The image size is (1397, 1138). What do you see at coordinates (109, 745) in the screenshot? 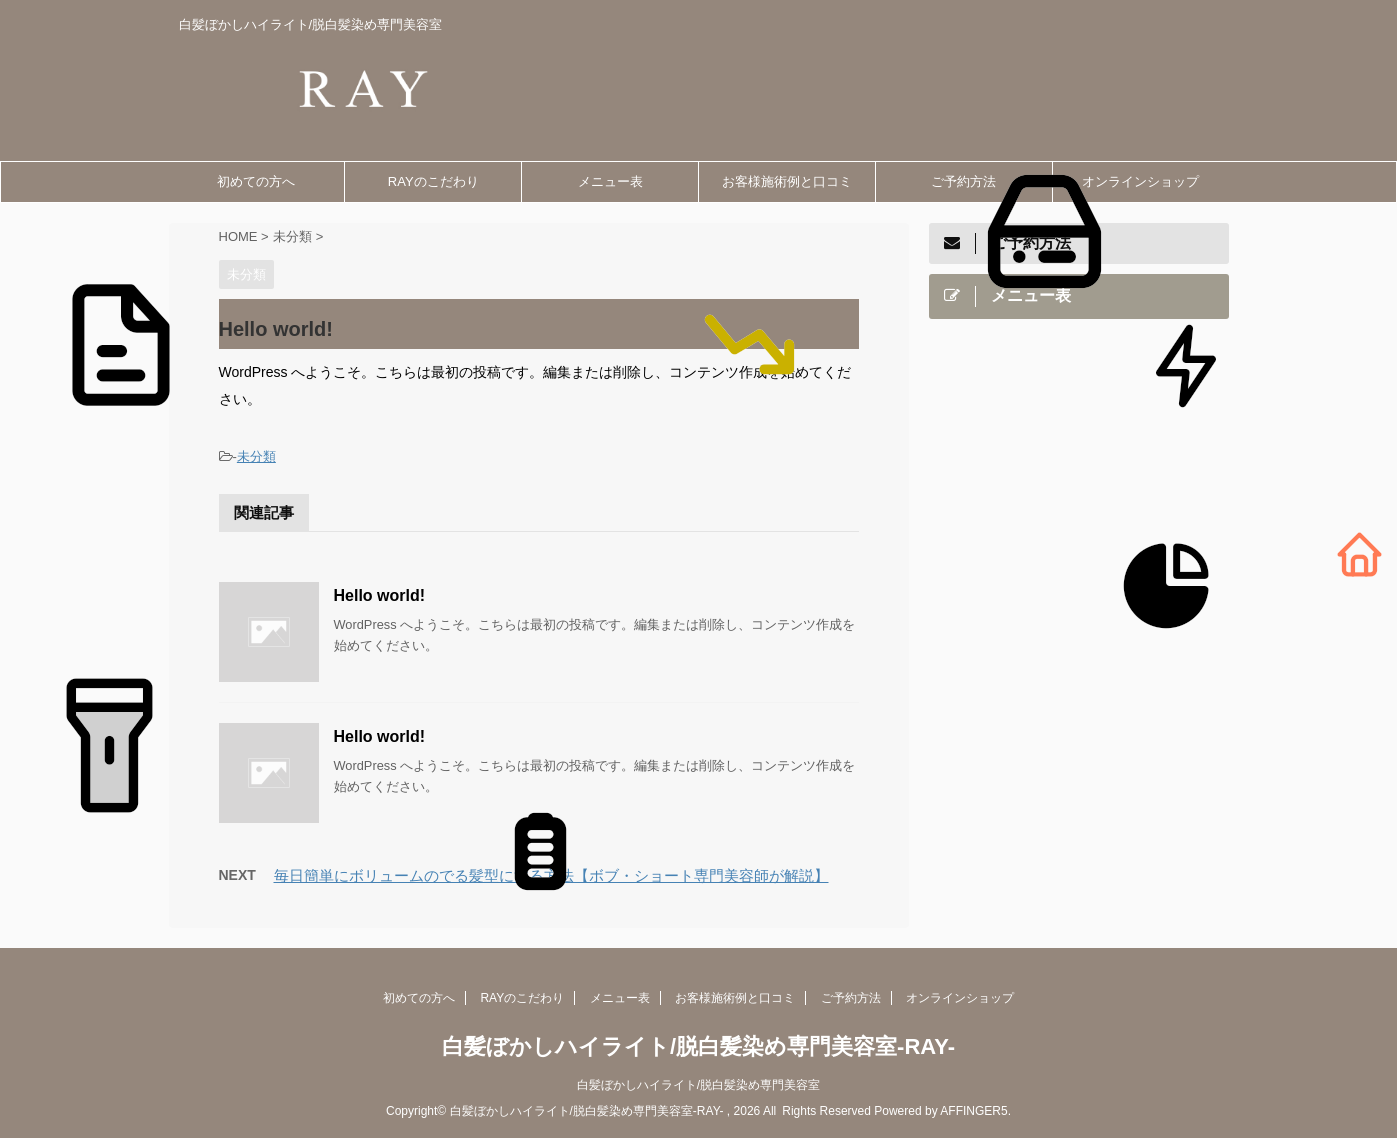
I see `toggle flashlight on/off` at bounding box center [109, 745].